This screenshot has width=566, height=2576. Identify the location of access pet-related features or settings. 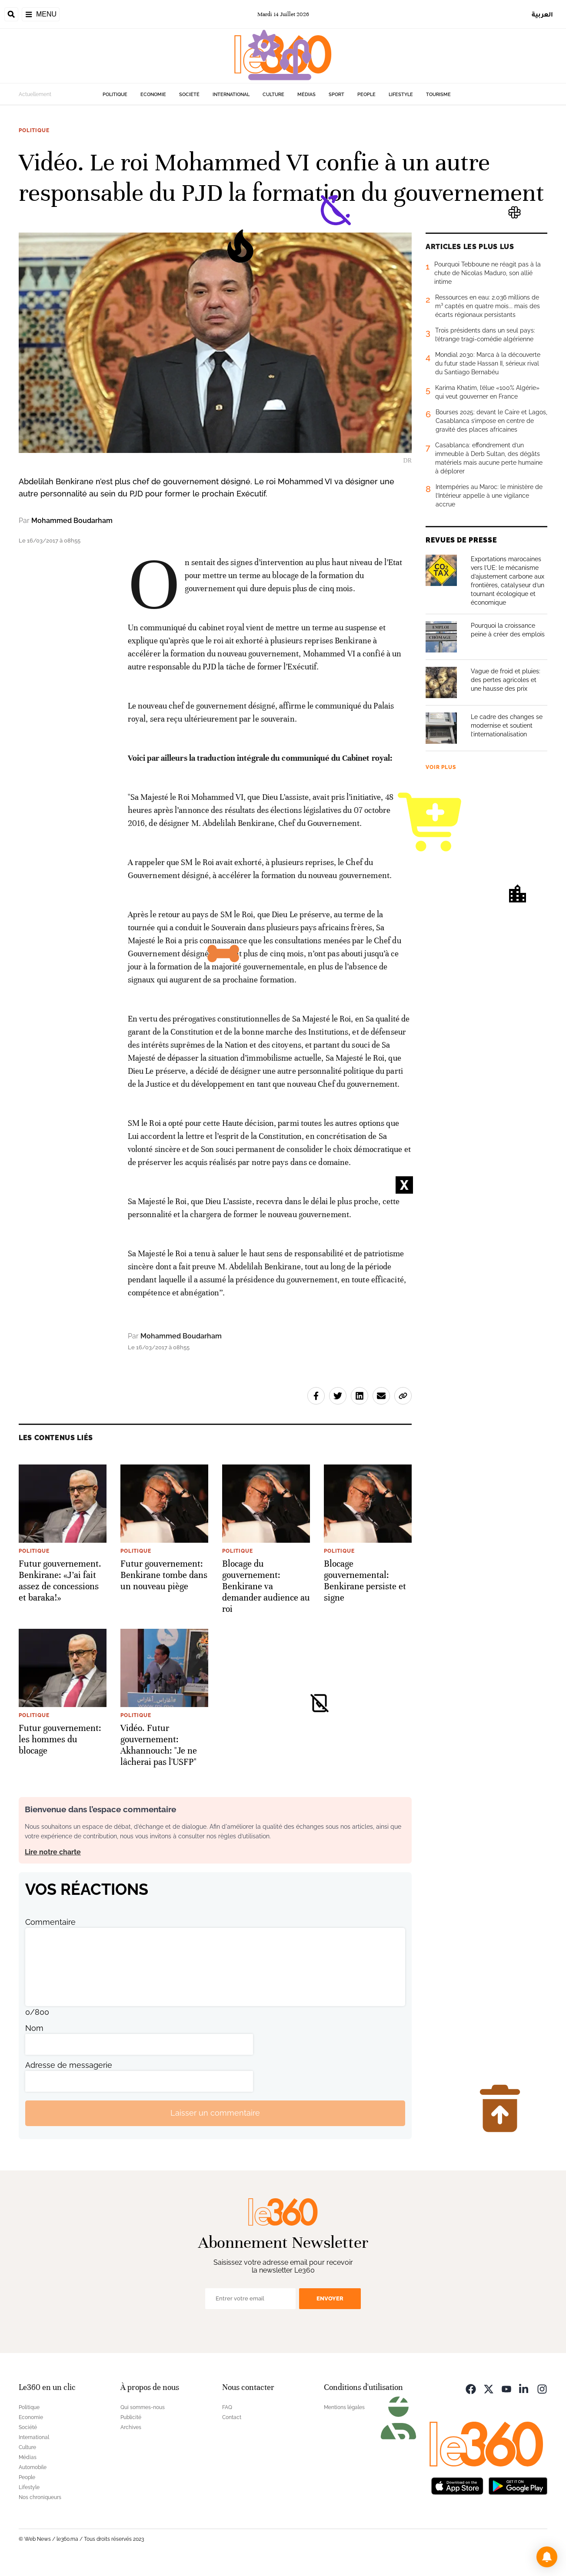
(223, 953).